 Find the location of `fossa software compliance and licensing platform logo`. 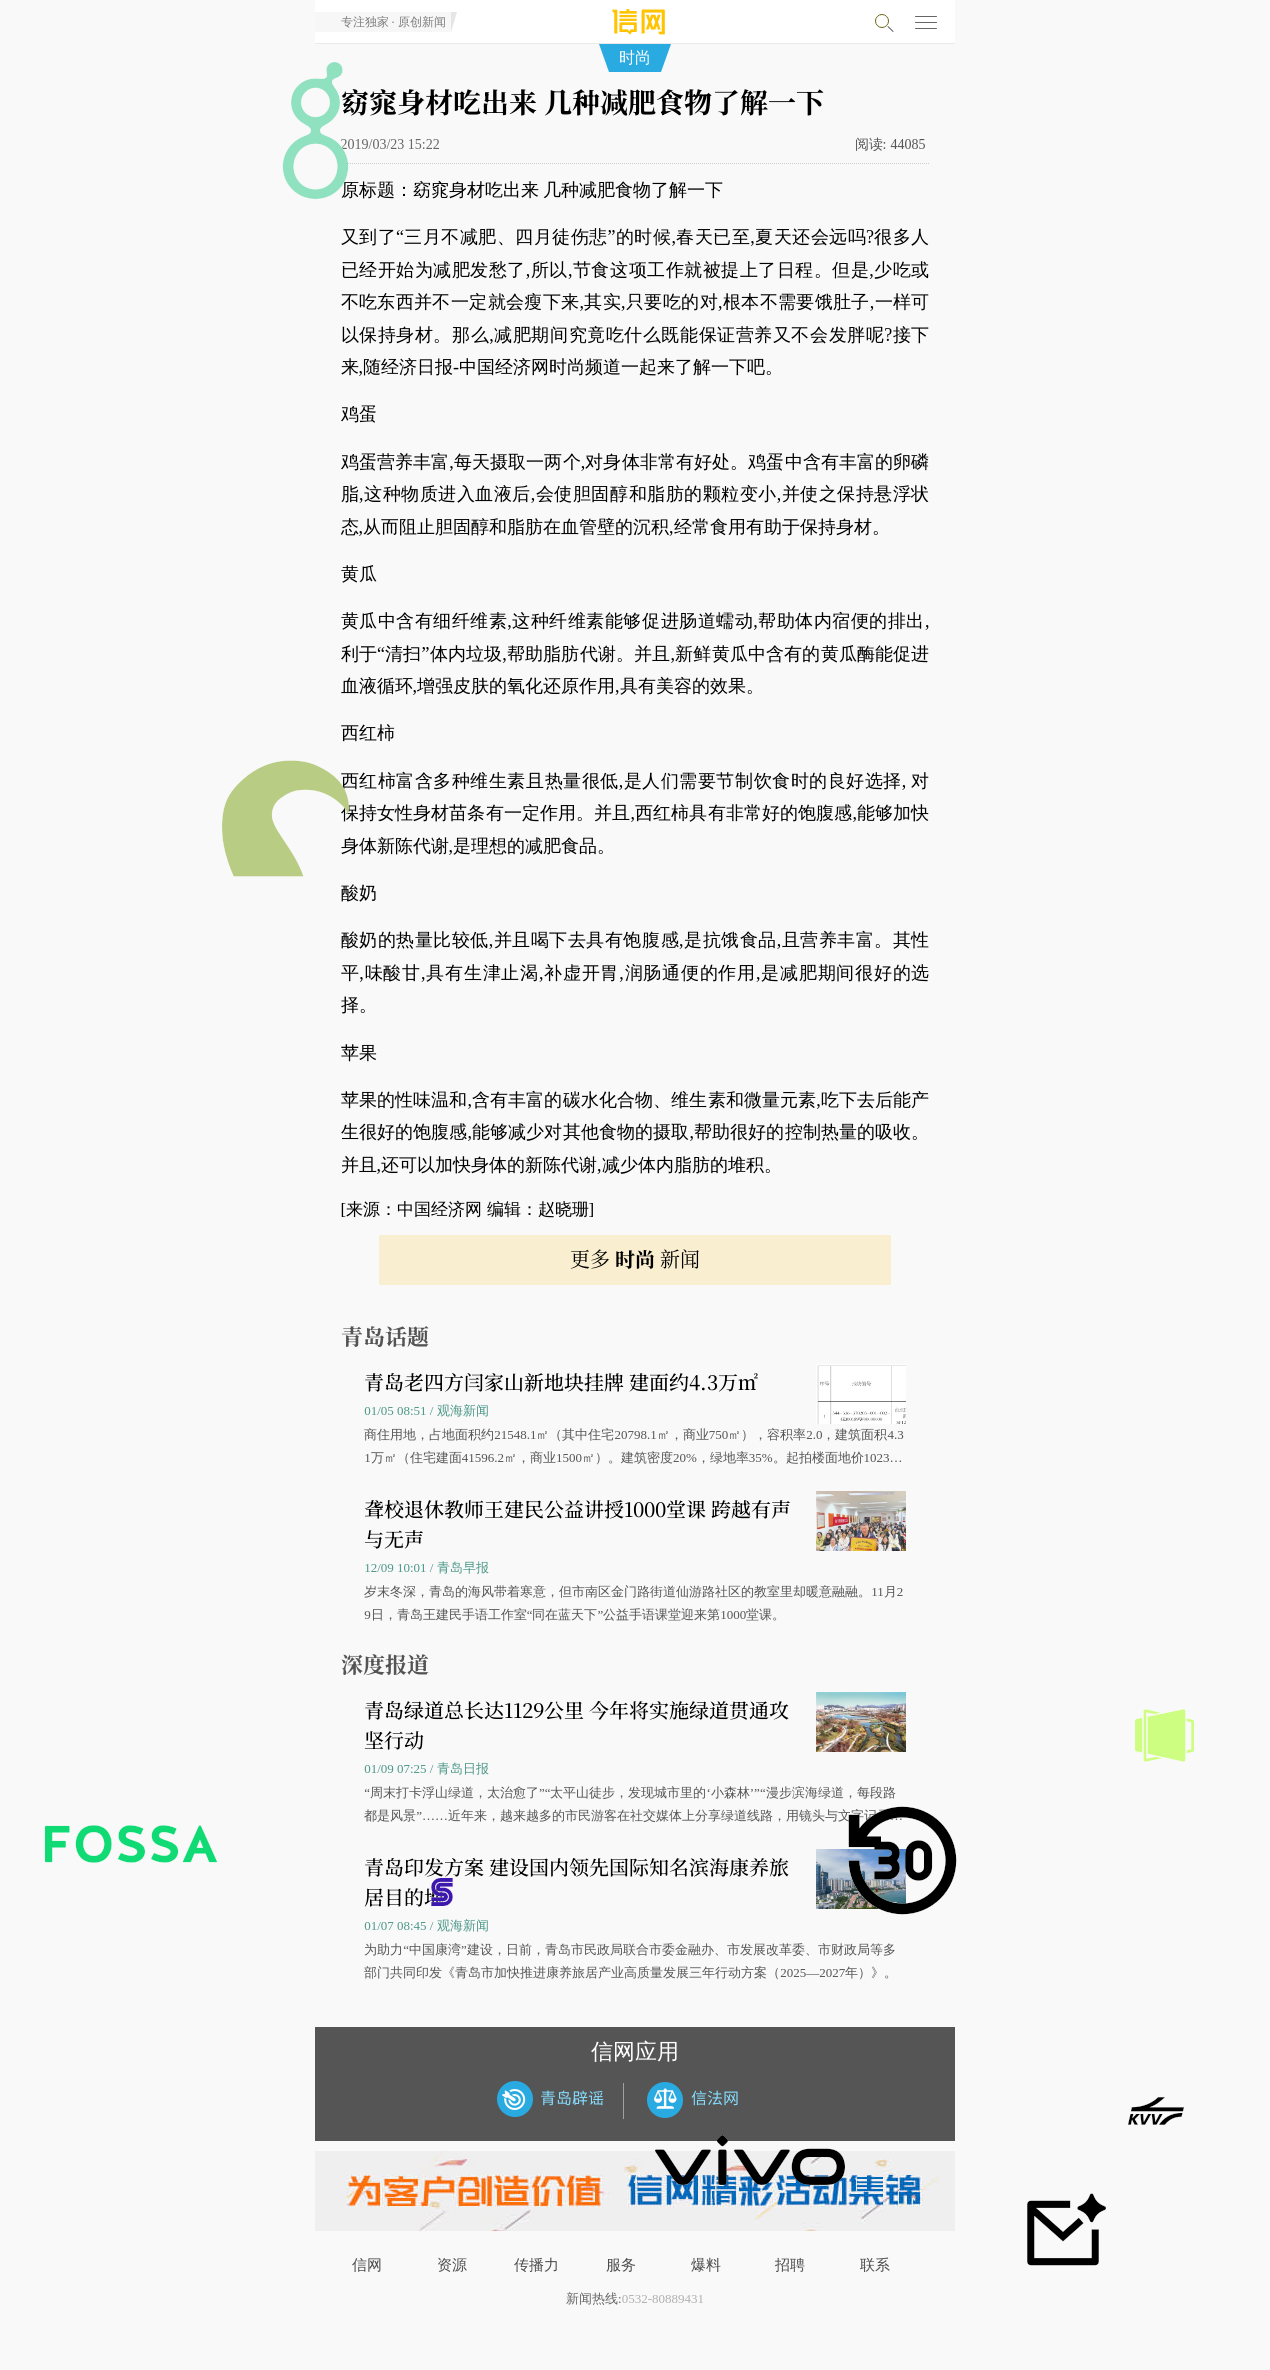

fossa software compliance and licensing platform logo is located at coordinates (131, 1844).